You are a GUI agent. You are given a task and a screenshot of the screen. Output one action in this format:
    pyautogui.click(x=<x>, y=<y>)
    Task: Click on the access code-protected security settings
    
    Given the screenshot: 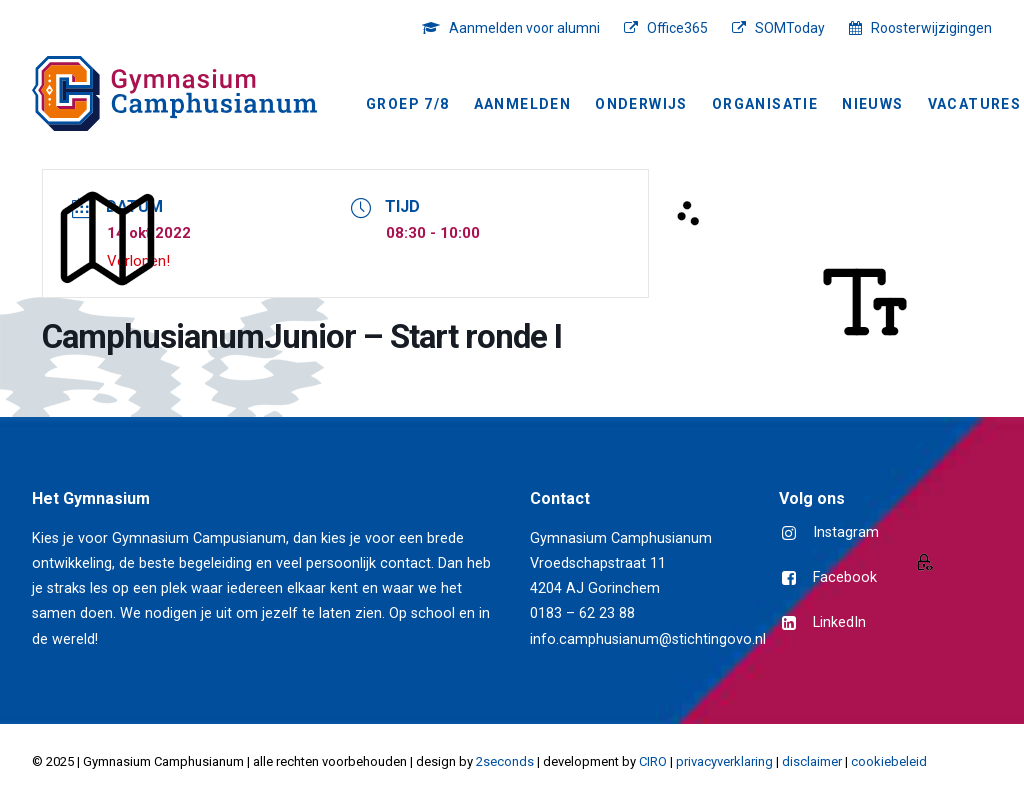 What is the action you would take?
    pyautogui.click(x=924, y=562)
    